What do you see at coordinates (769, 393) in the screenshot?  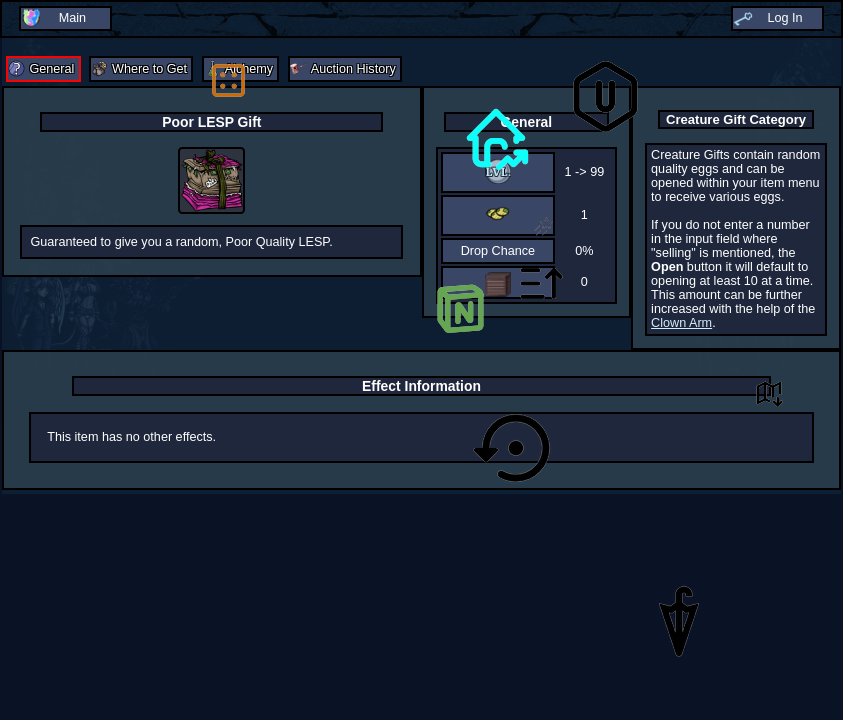 I see `download map for offline use` at bounding box center [769, 393].